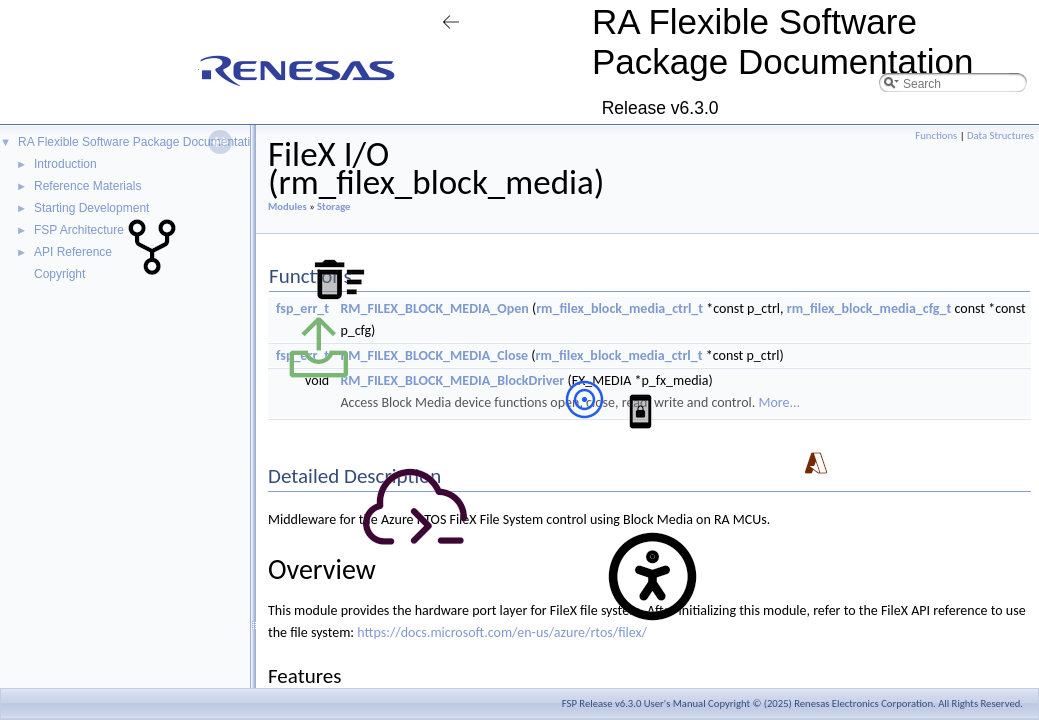  Describe the element at coordinates (584, 399) in the screenshot. I see `set a target or goal` at that location.